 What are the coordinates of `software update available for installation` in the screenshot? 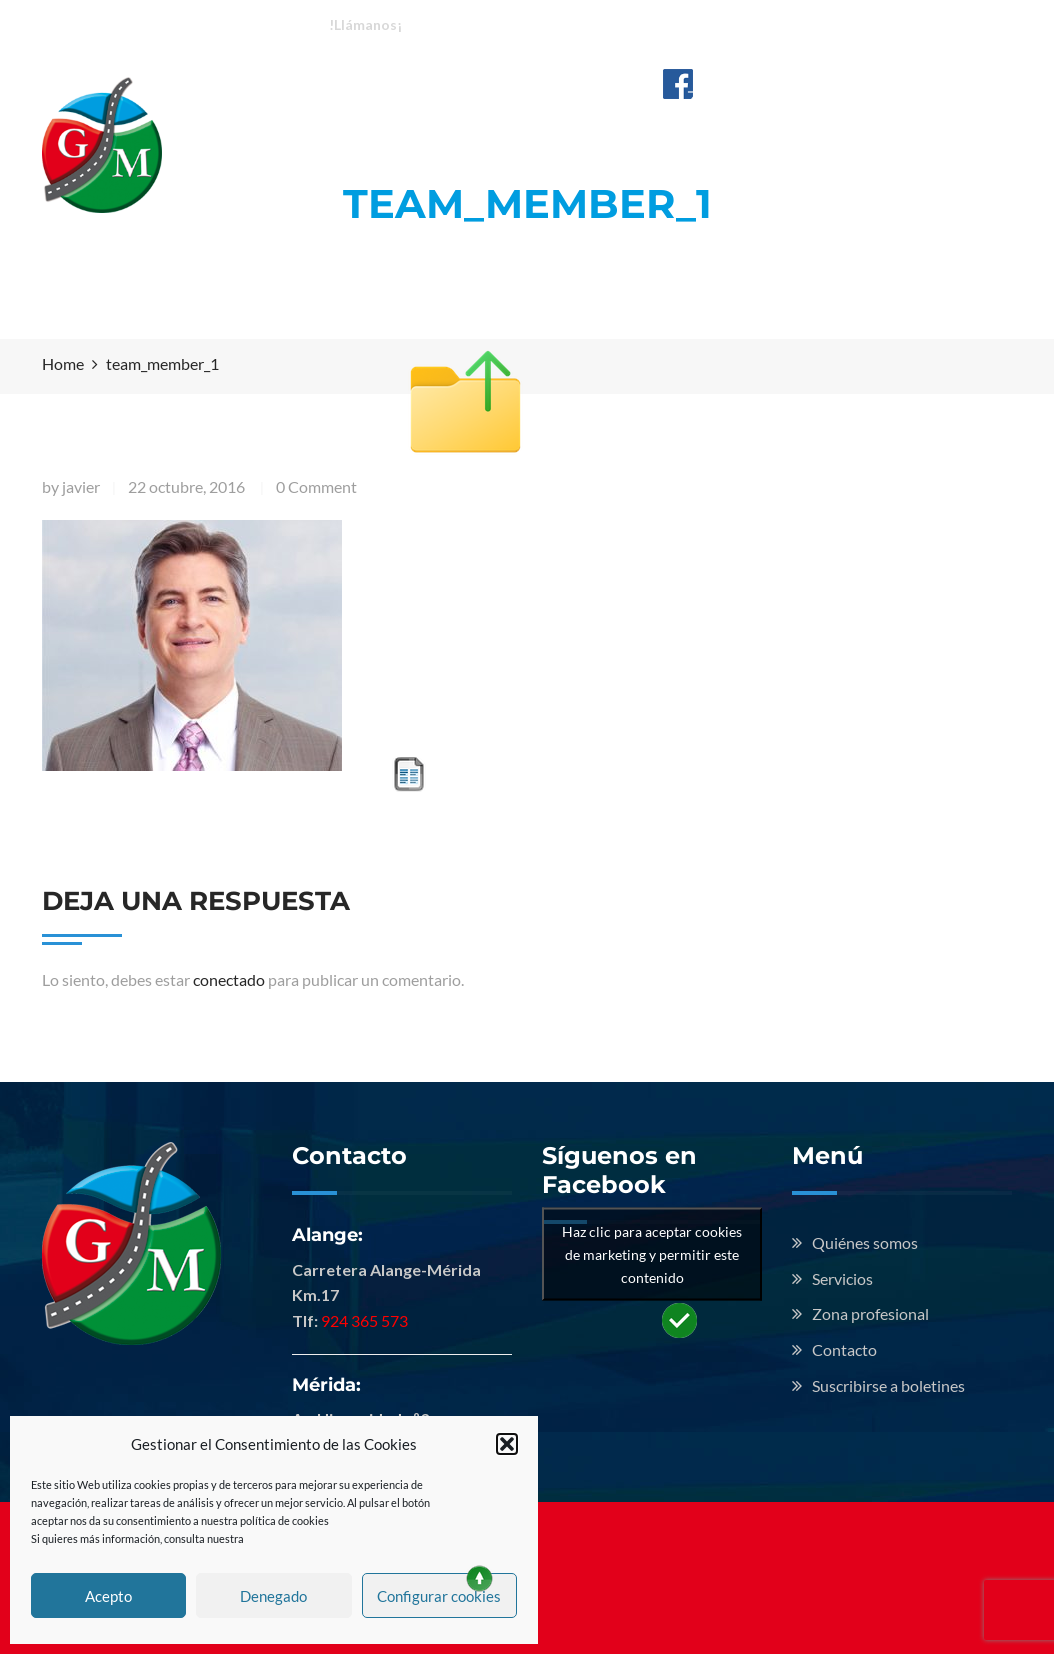 It's located at (479, 1578).